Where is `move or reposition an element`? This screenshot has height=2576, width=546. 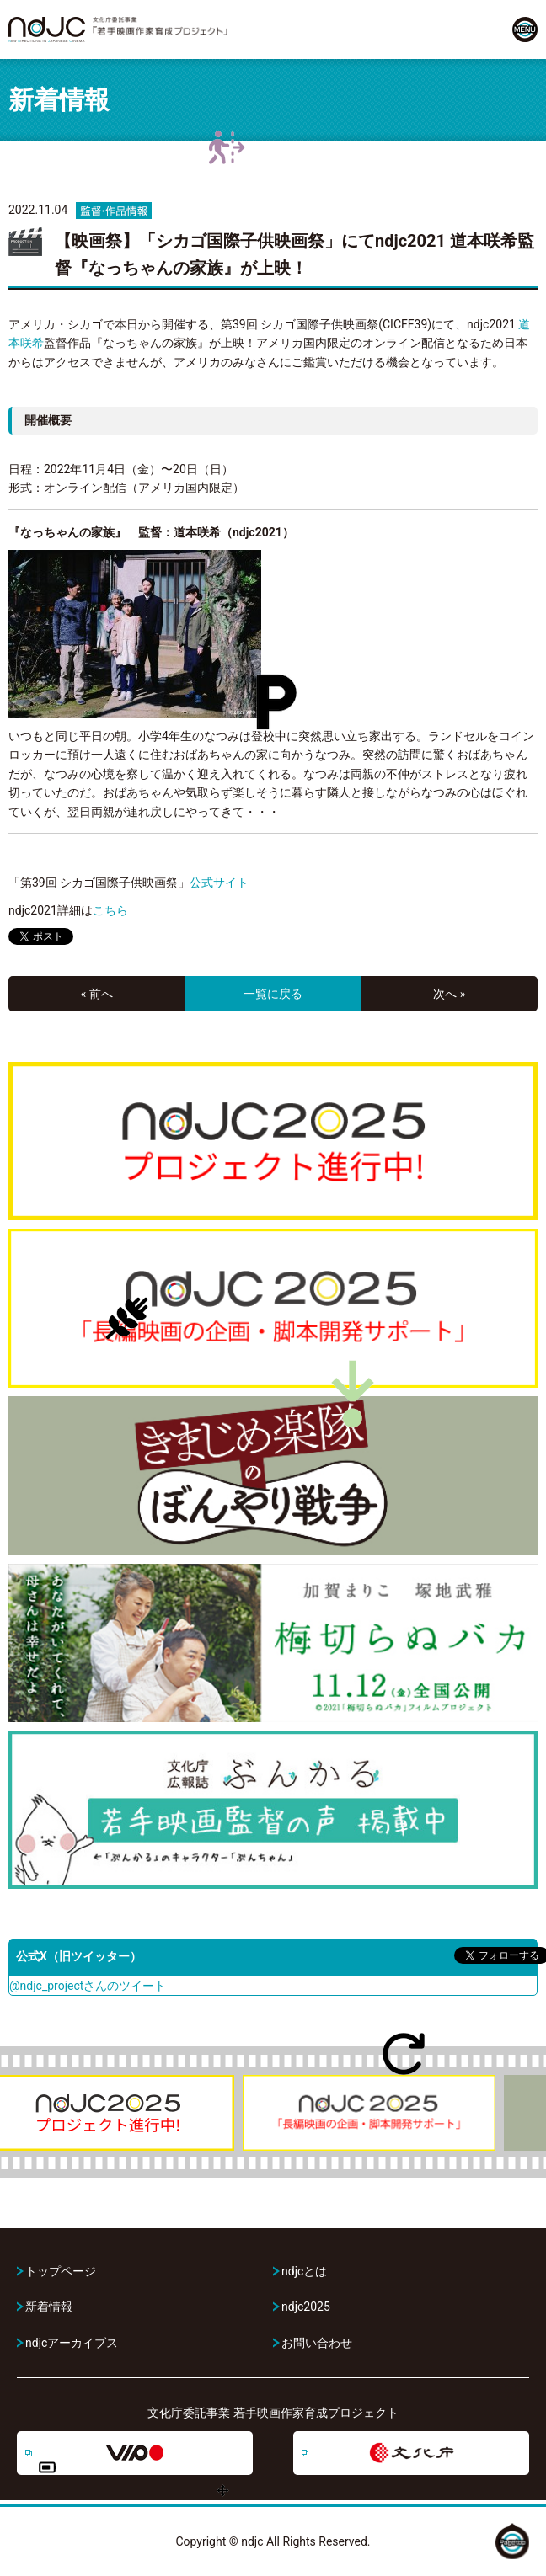
move or reposition an element is located at coordinates (222, 2490).